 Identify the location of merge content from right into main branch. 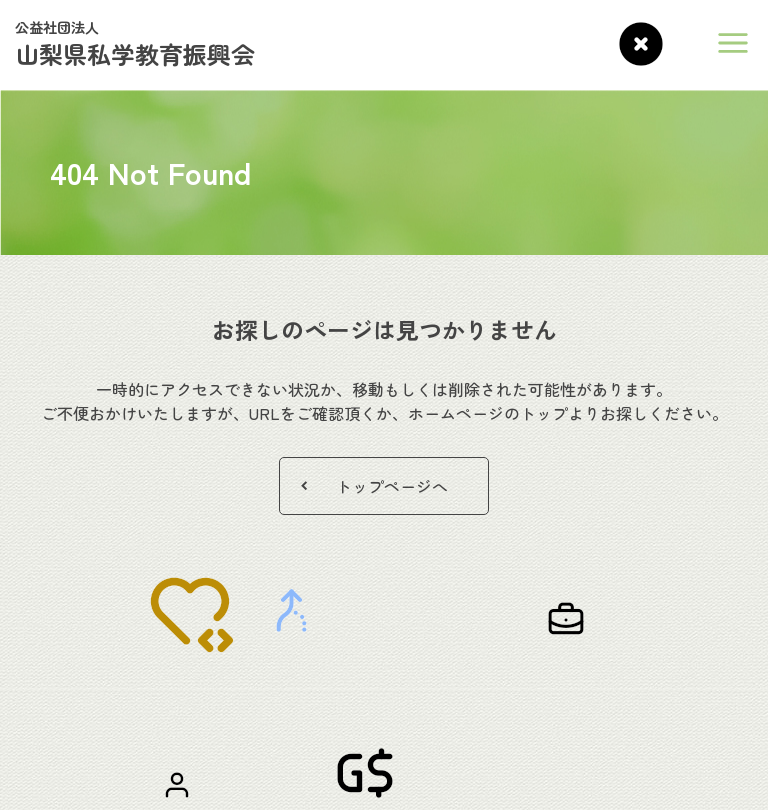
(291, 610).